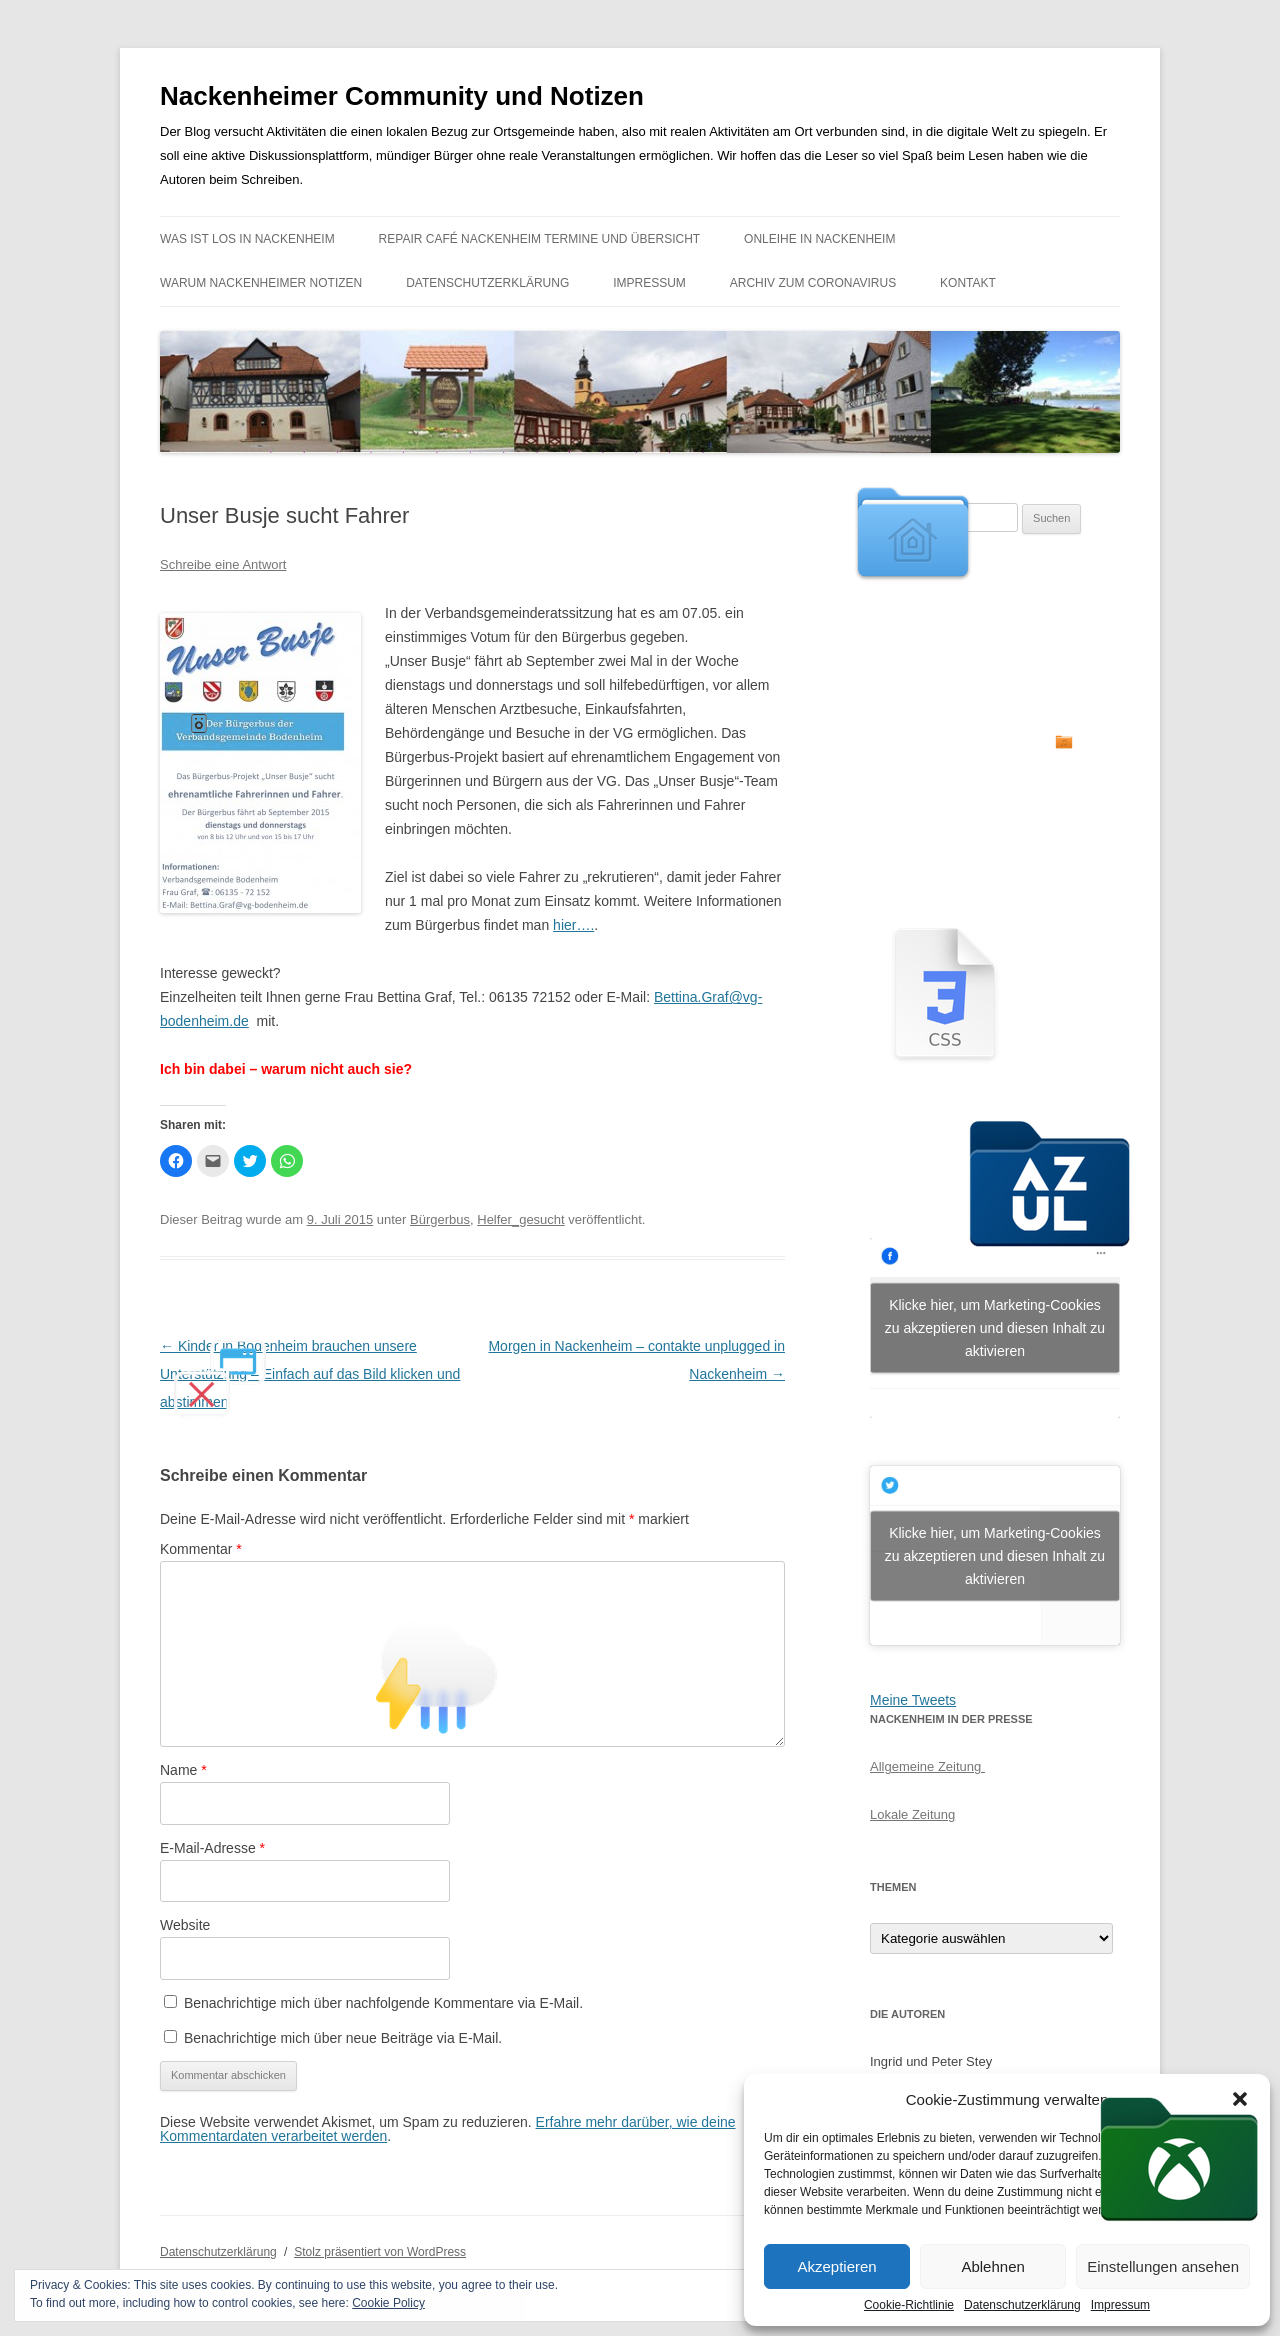 The height and width of the screenshot is (2336, 1280). What do you see at coordinates (1064, 742) in the screenshot?
I see `open your music files folder` at bounding box center [1064, 742].